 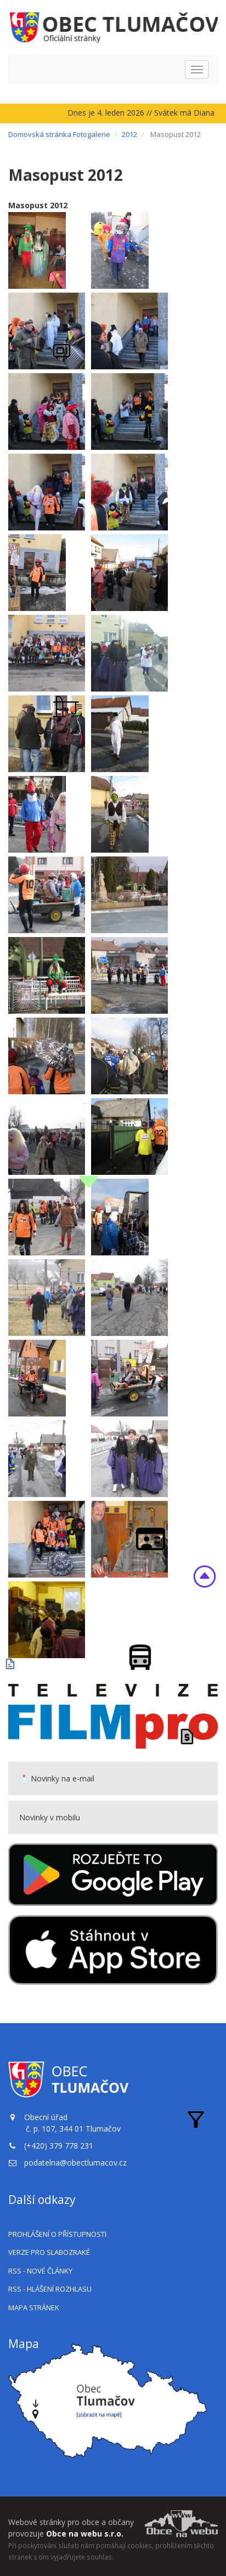 I want to click on view document or text file, so click(x=10, y=1664).